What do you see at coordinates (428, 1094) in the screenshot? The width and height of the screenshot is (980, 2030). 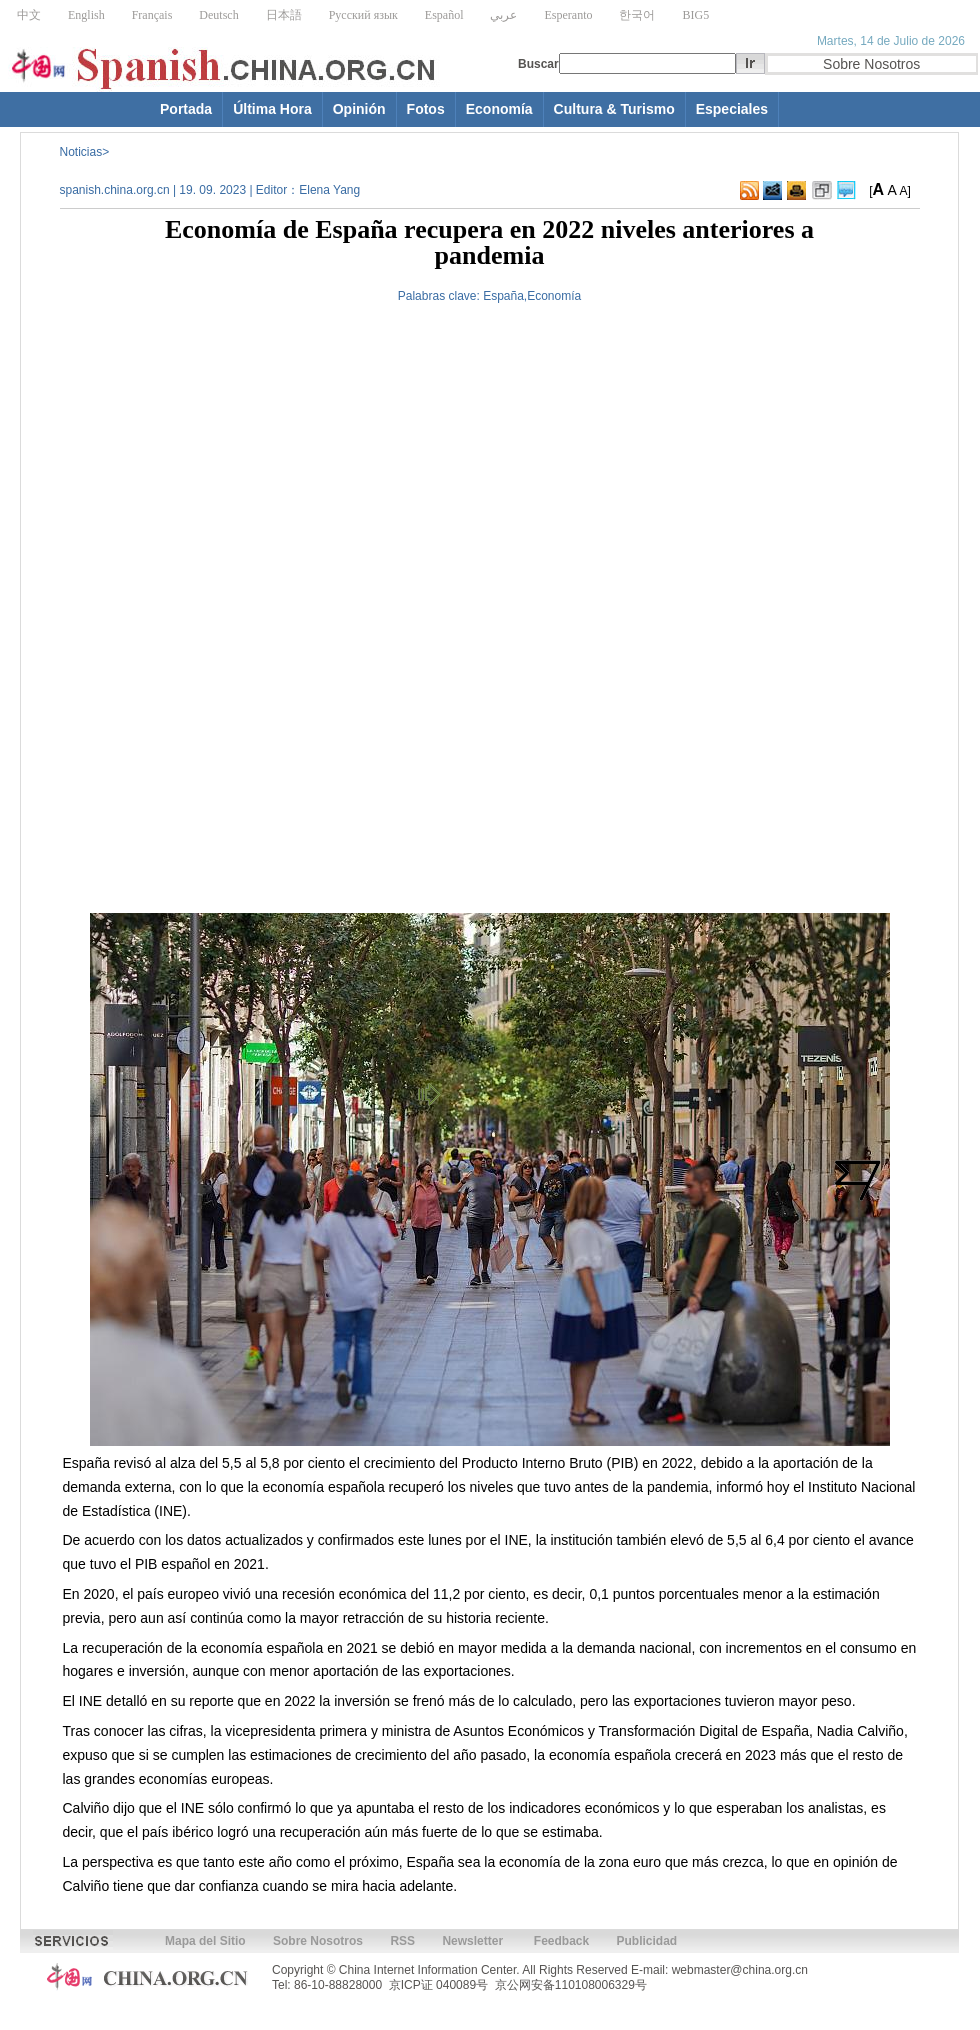 I see `skip forward or advance to next item` at bounding box center [428, 1094].